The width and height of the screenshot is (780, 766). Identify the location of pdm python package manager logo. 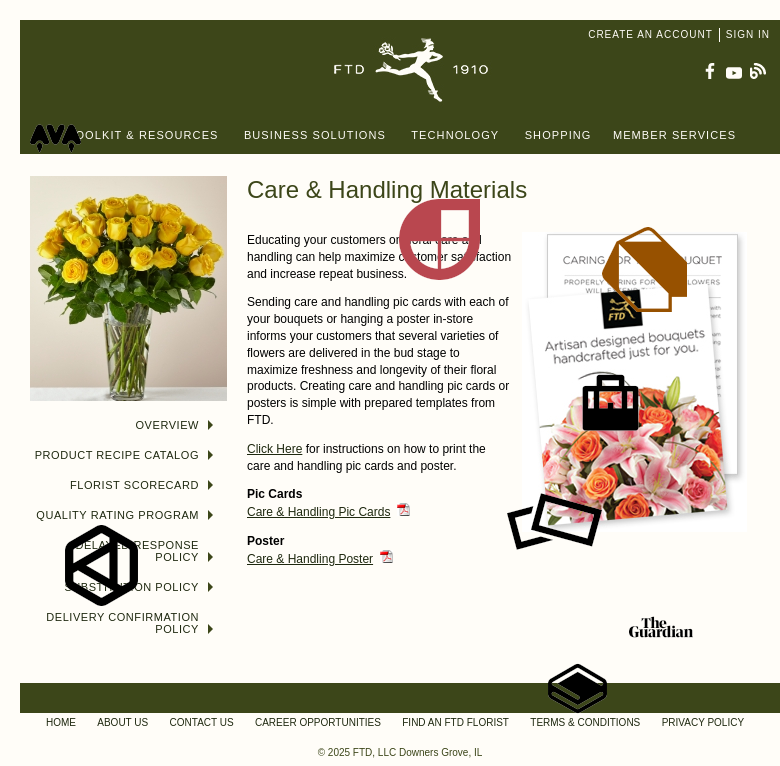
(101, 565).